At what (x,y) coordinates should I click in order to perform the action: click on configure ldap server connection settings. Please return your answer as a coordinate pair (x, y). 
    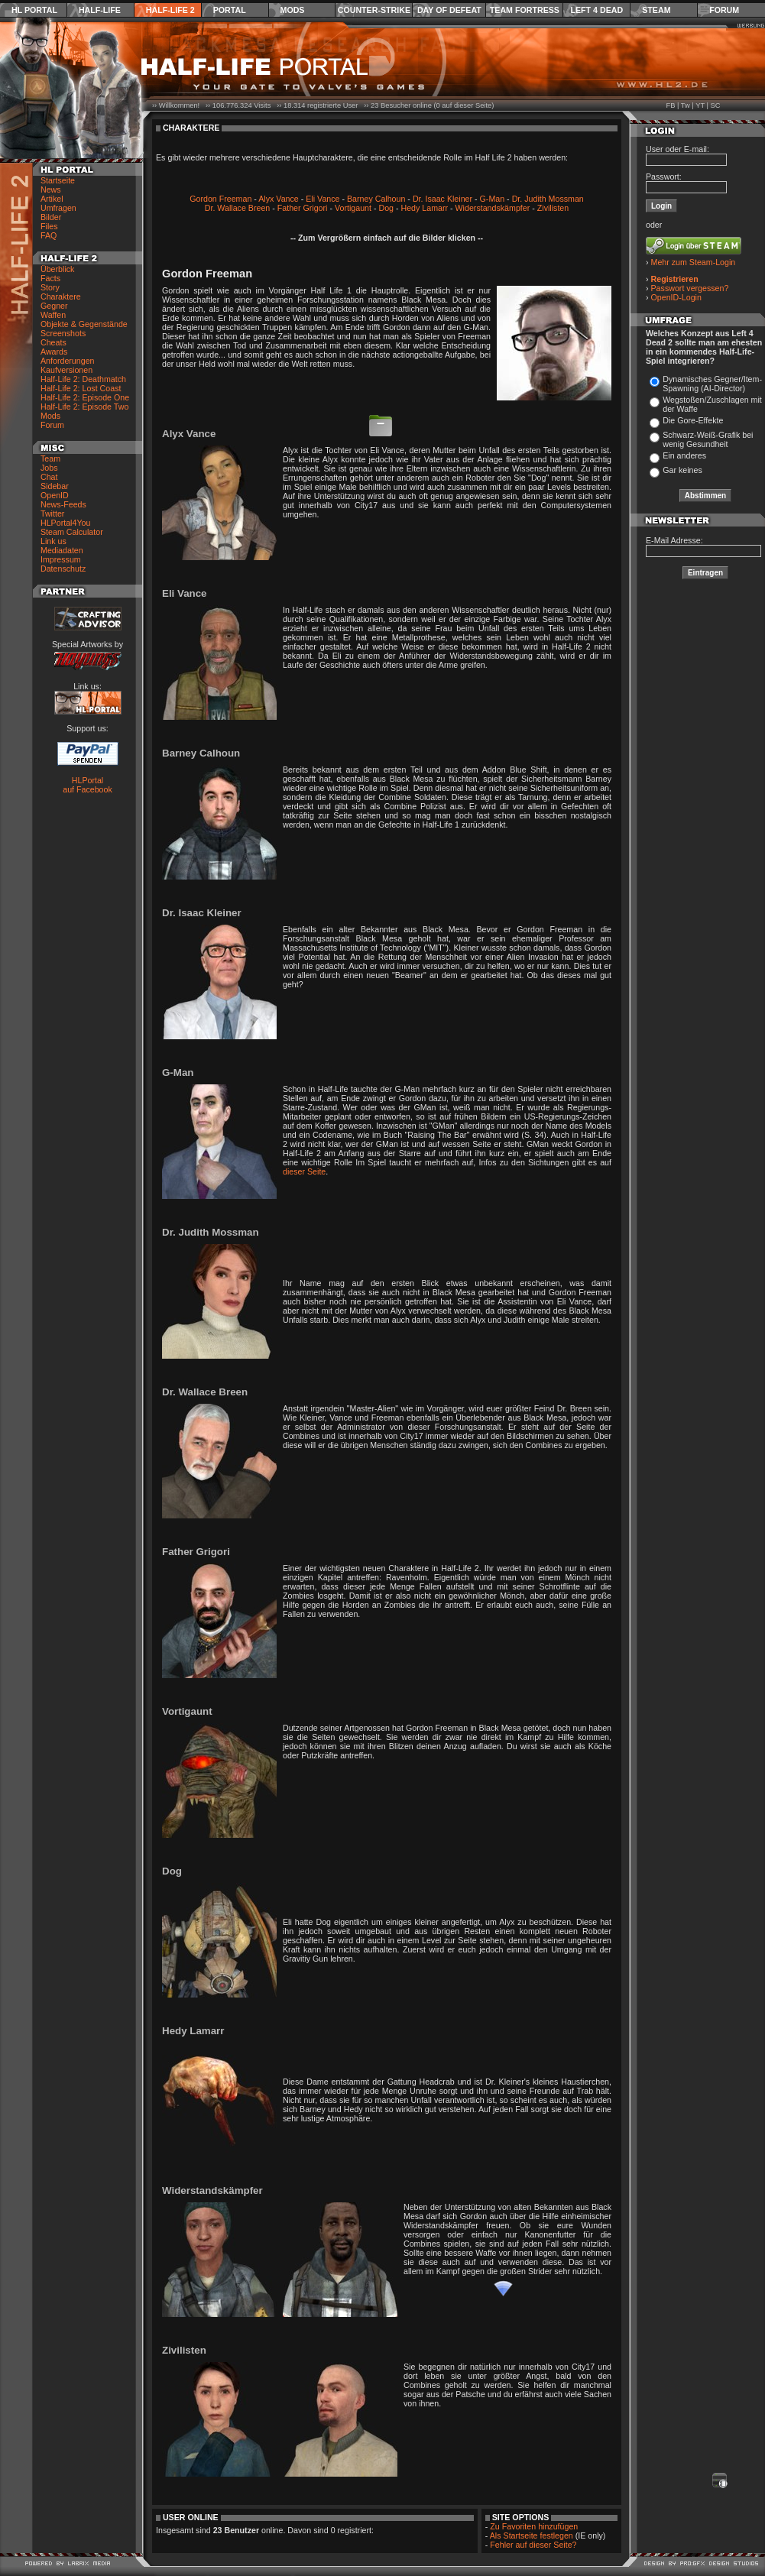
    Looking at the image, I should click on (719, 2480).